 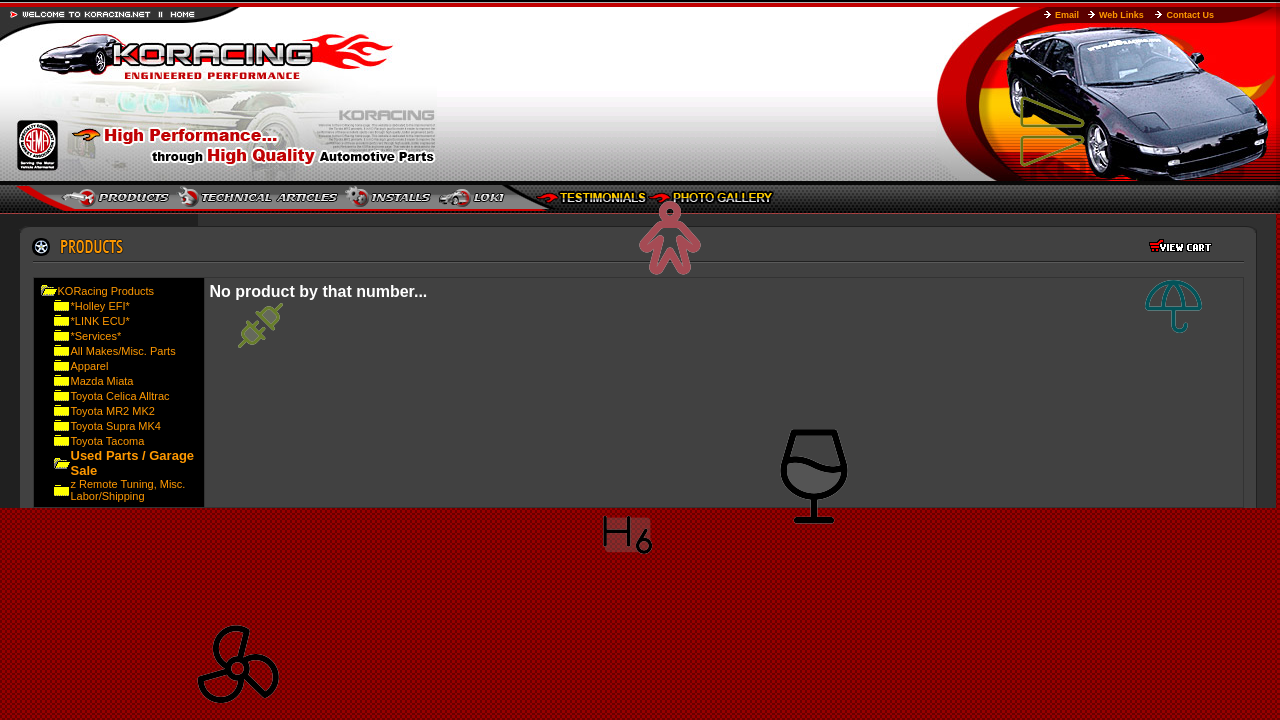 I want to click on connect or manage device connections, so click(x=260, y=325).